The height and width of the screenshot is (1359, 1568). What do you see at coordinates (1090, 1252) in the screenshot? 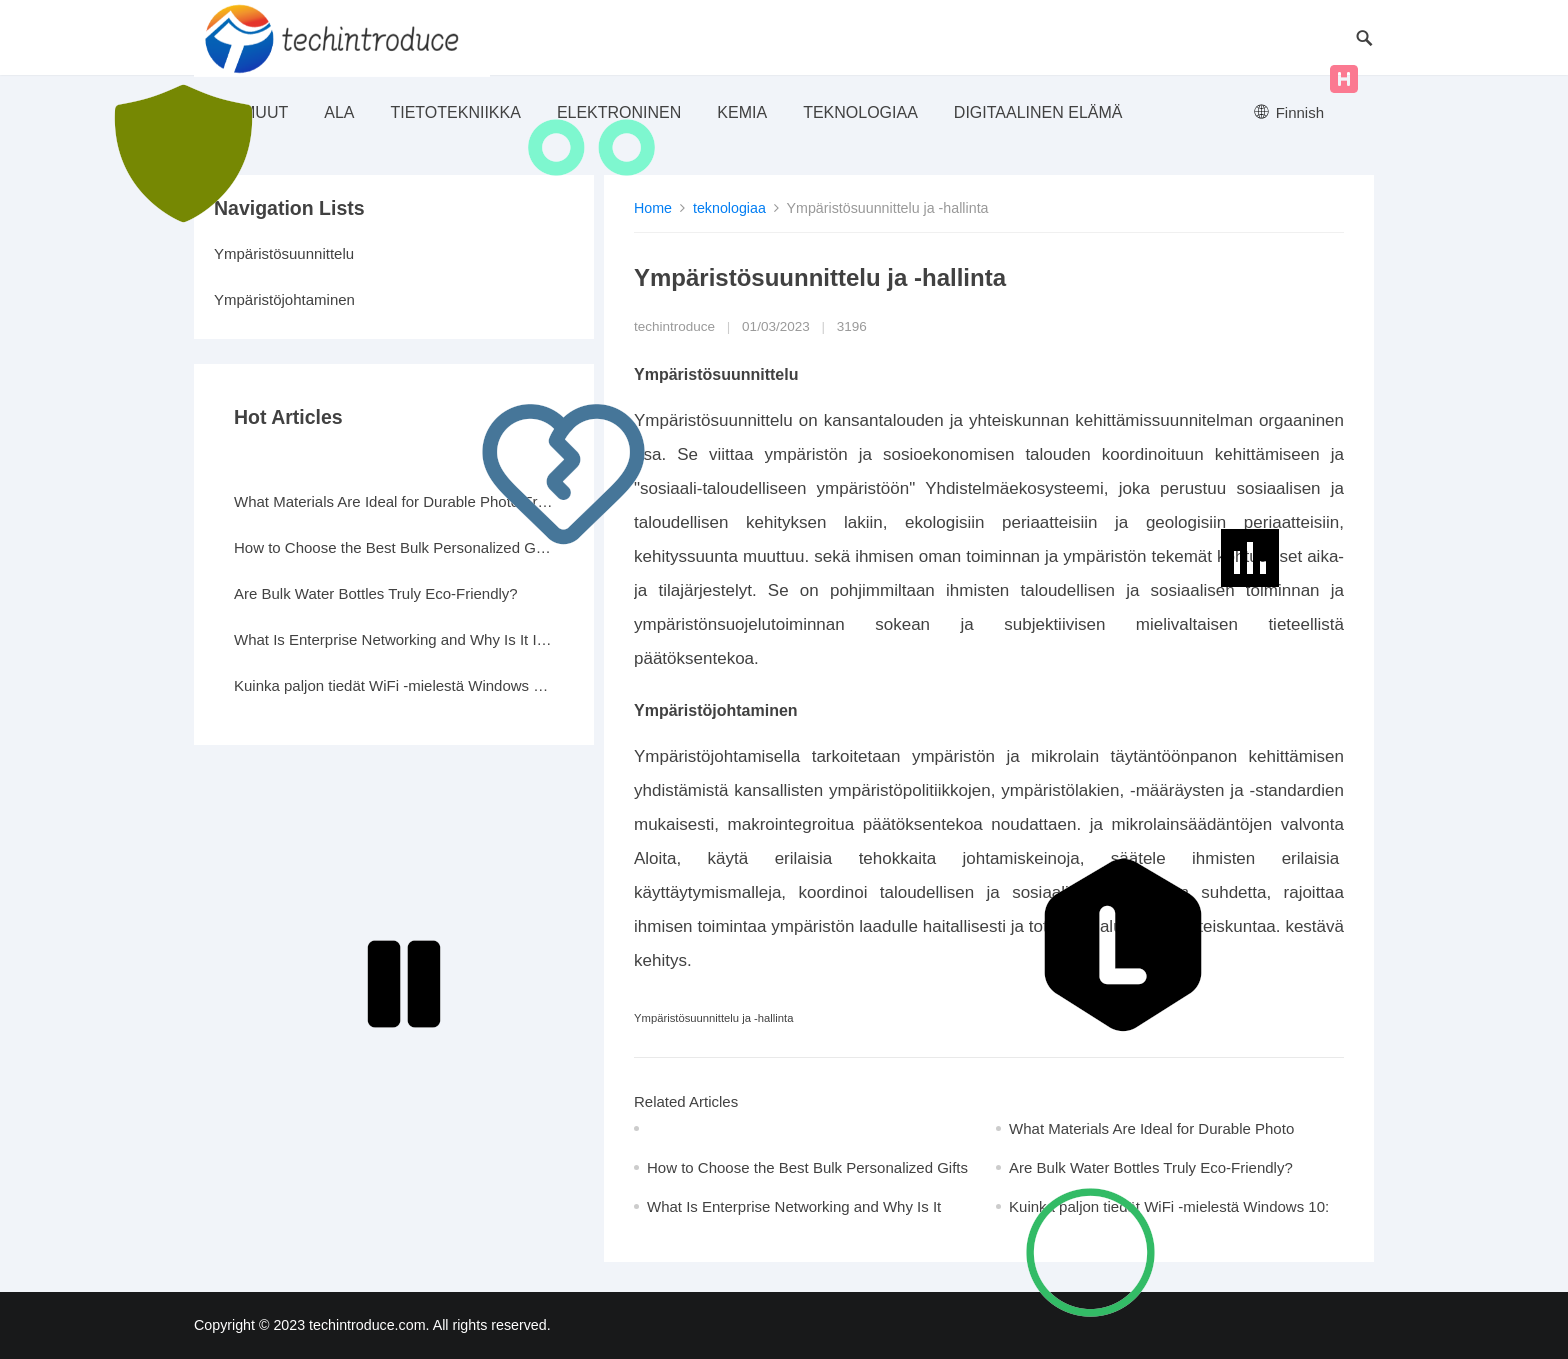
I see `unselected option in a radio button group` at bounding box center [1090, 1252].